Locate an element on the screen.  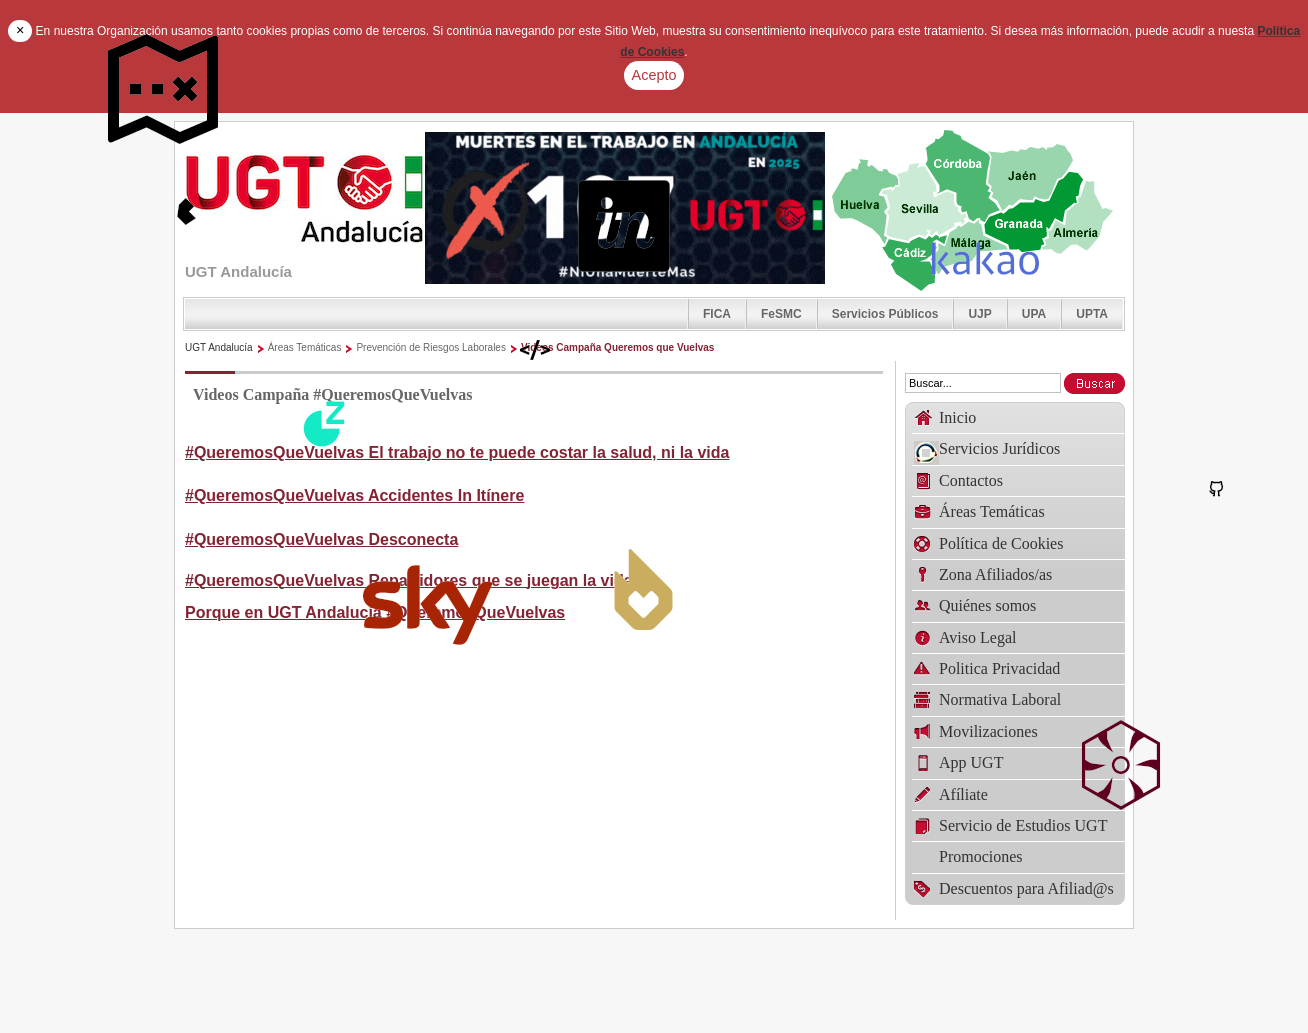
open Kakao messaging app is located at coordinates (985, 258).